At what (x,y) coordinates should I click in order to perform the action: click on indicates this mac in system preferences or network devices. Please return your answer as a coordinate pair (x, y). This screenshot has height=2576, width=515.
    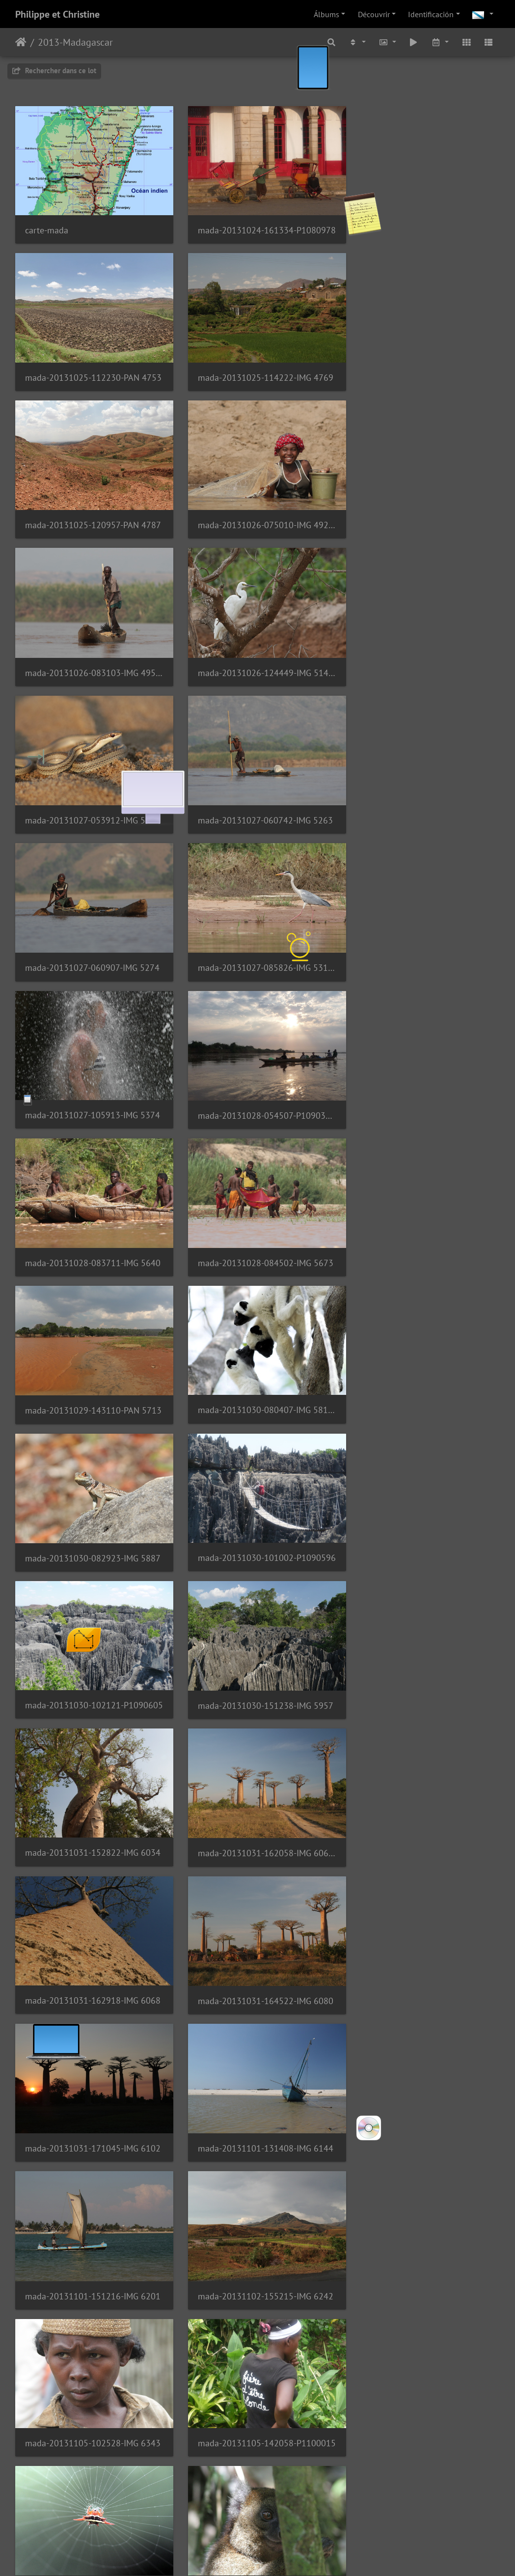
    Looking at the image, I should click on (153, 796).